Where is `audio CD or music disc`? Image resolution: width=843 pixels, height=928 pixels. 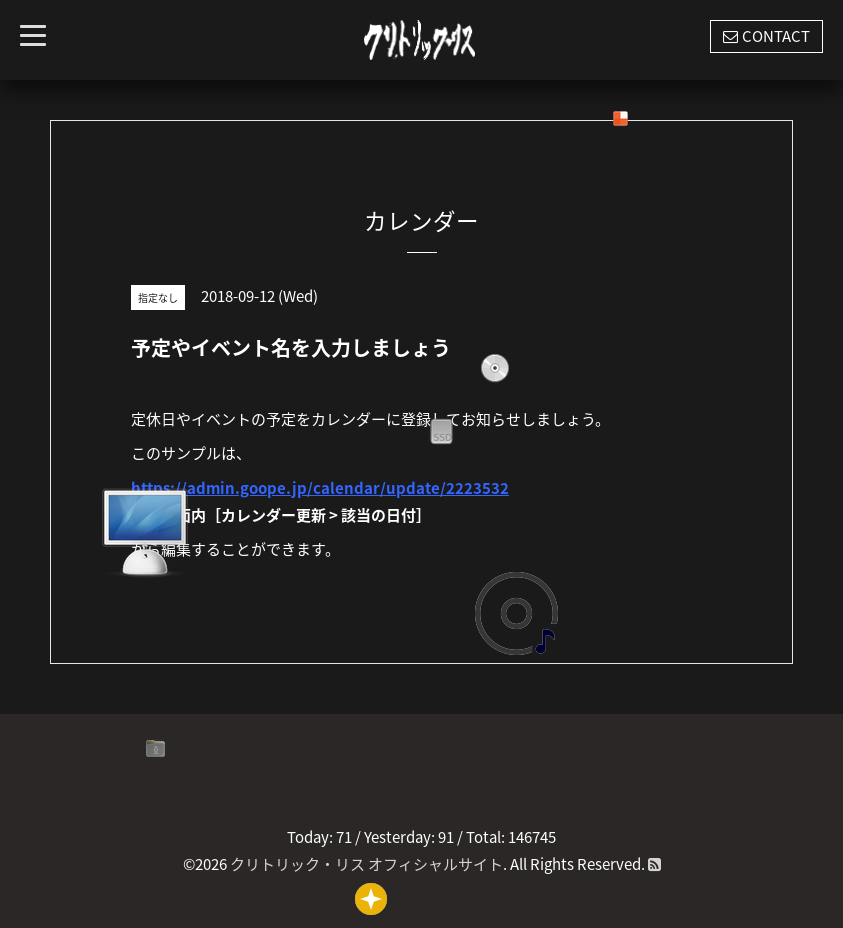
audio CD or music disc is located at coordinates (516, 613).